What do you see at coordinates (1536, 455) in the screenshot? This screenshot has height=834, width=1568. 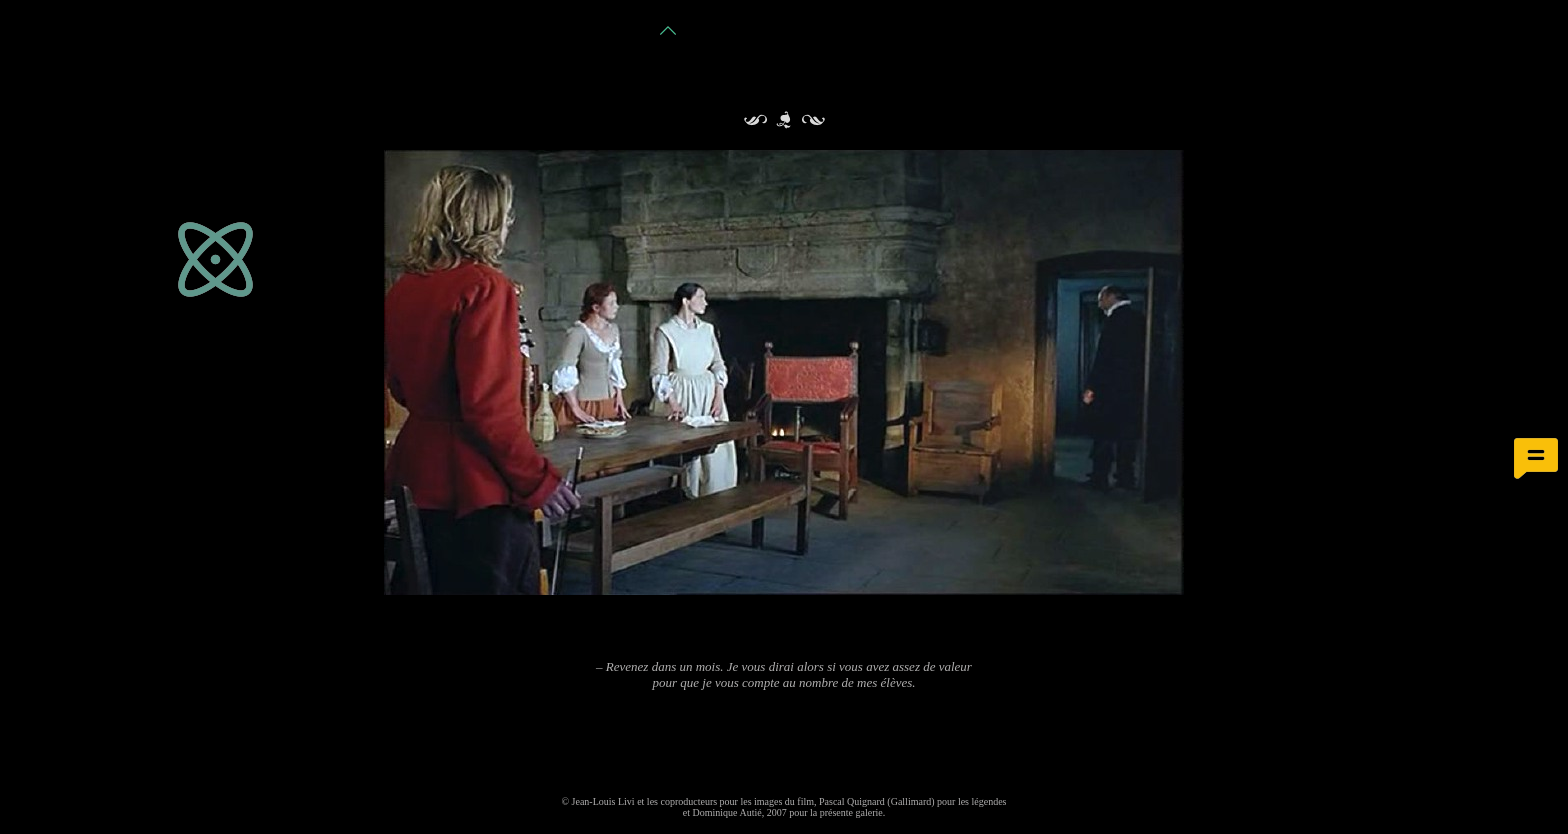 I see `open chat or messaging` at bounding box center [1536, 455].